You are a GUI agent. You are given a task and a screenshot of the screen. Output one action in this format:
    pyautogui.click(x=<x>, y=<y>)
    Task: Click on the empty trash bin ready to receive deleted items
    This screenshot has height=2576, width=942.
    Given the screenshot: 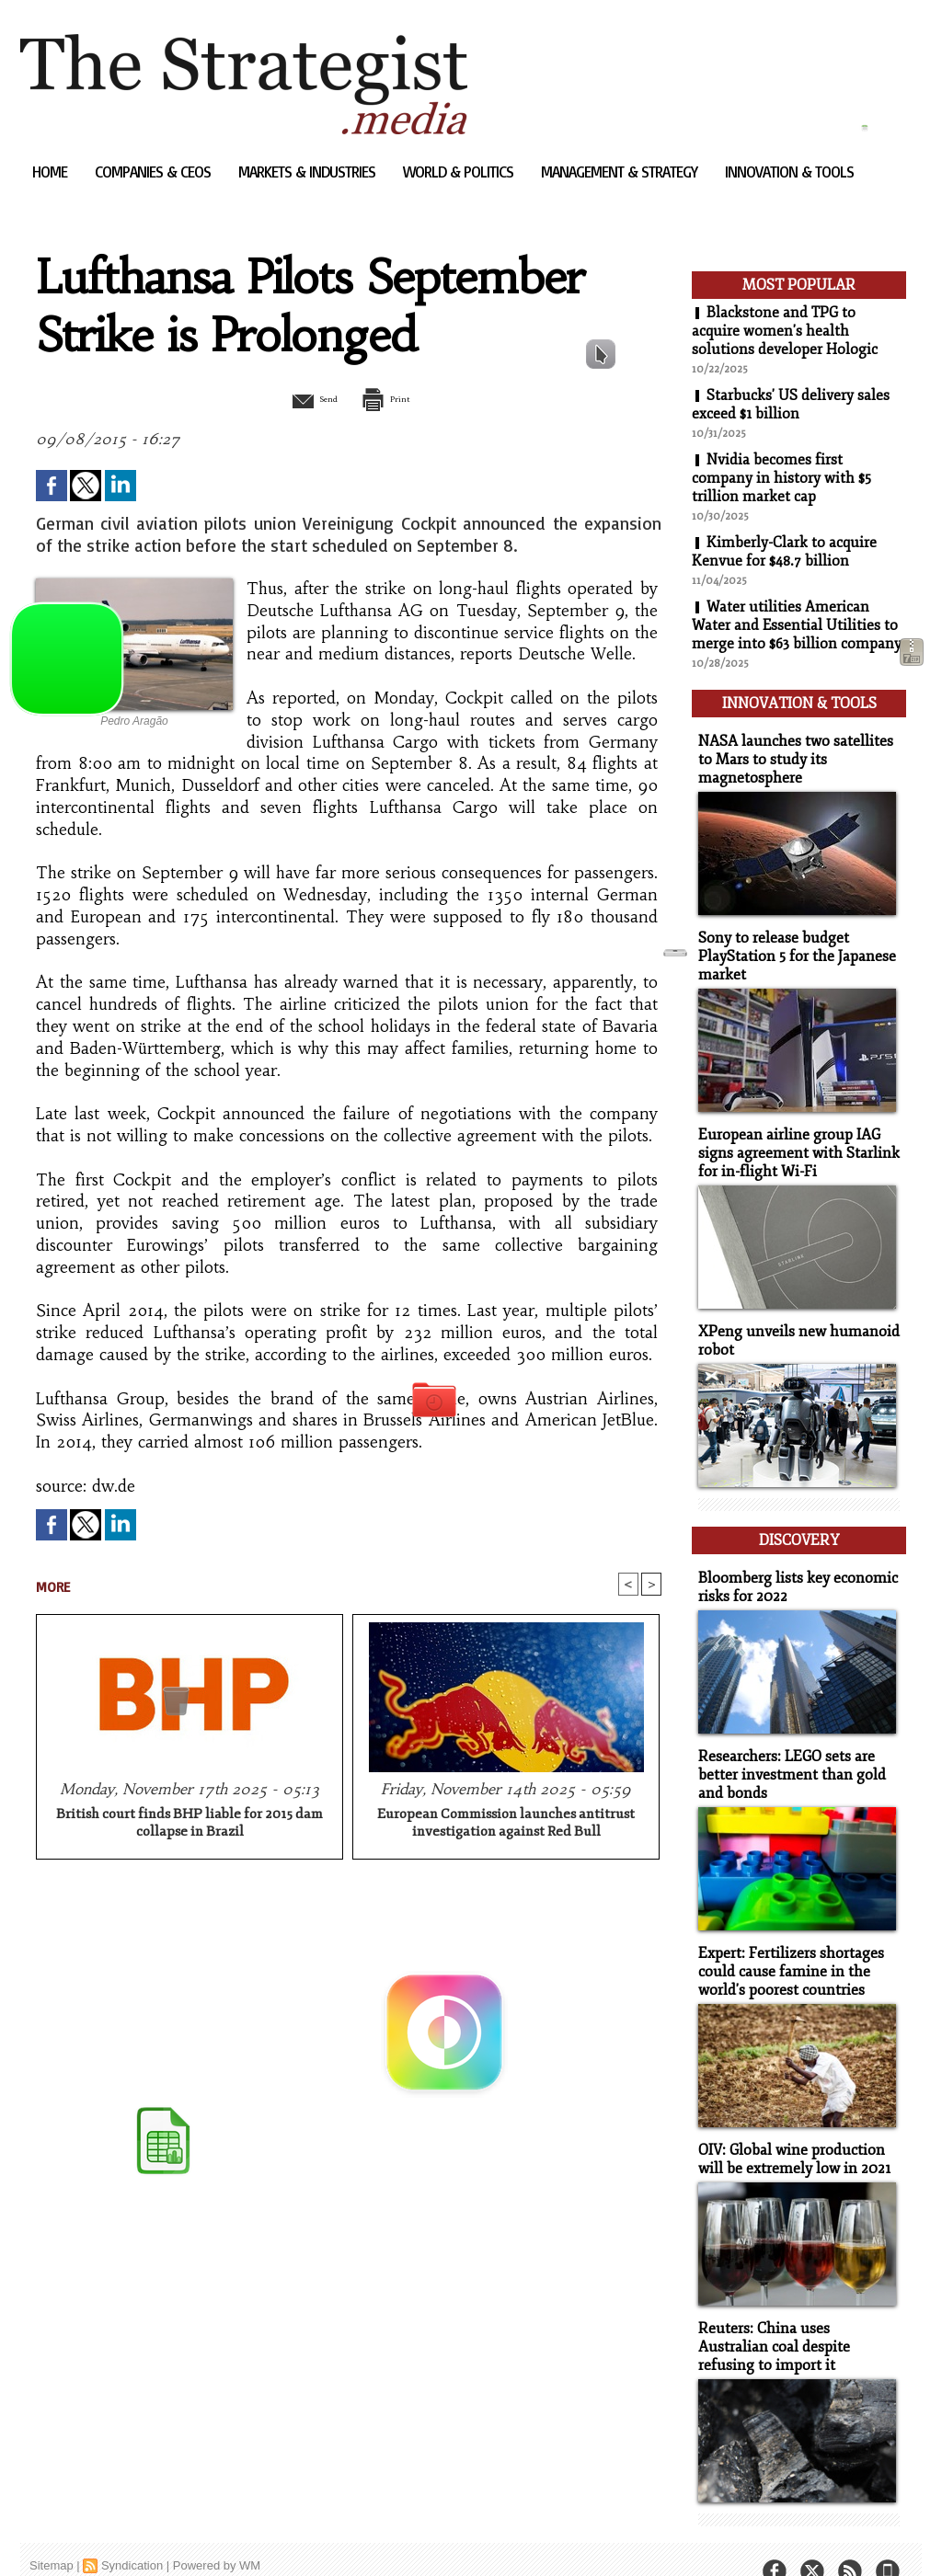 What is the action you would take?
    pyautogui.click(x=176, y=1700)
    